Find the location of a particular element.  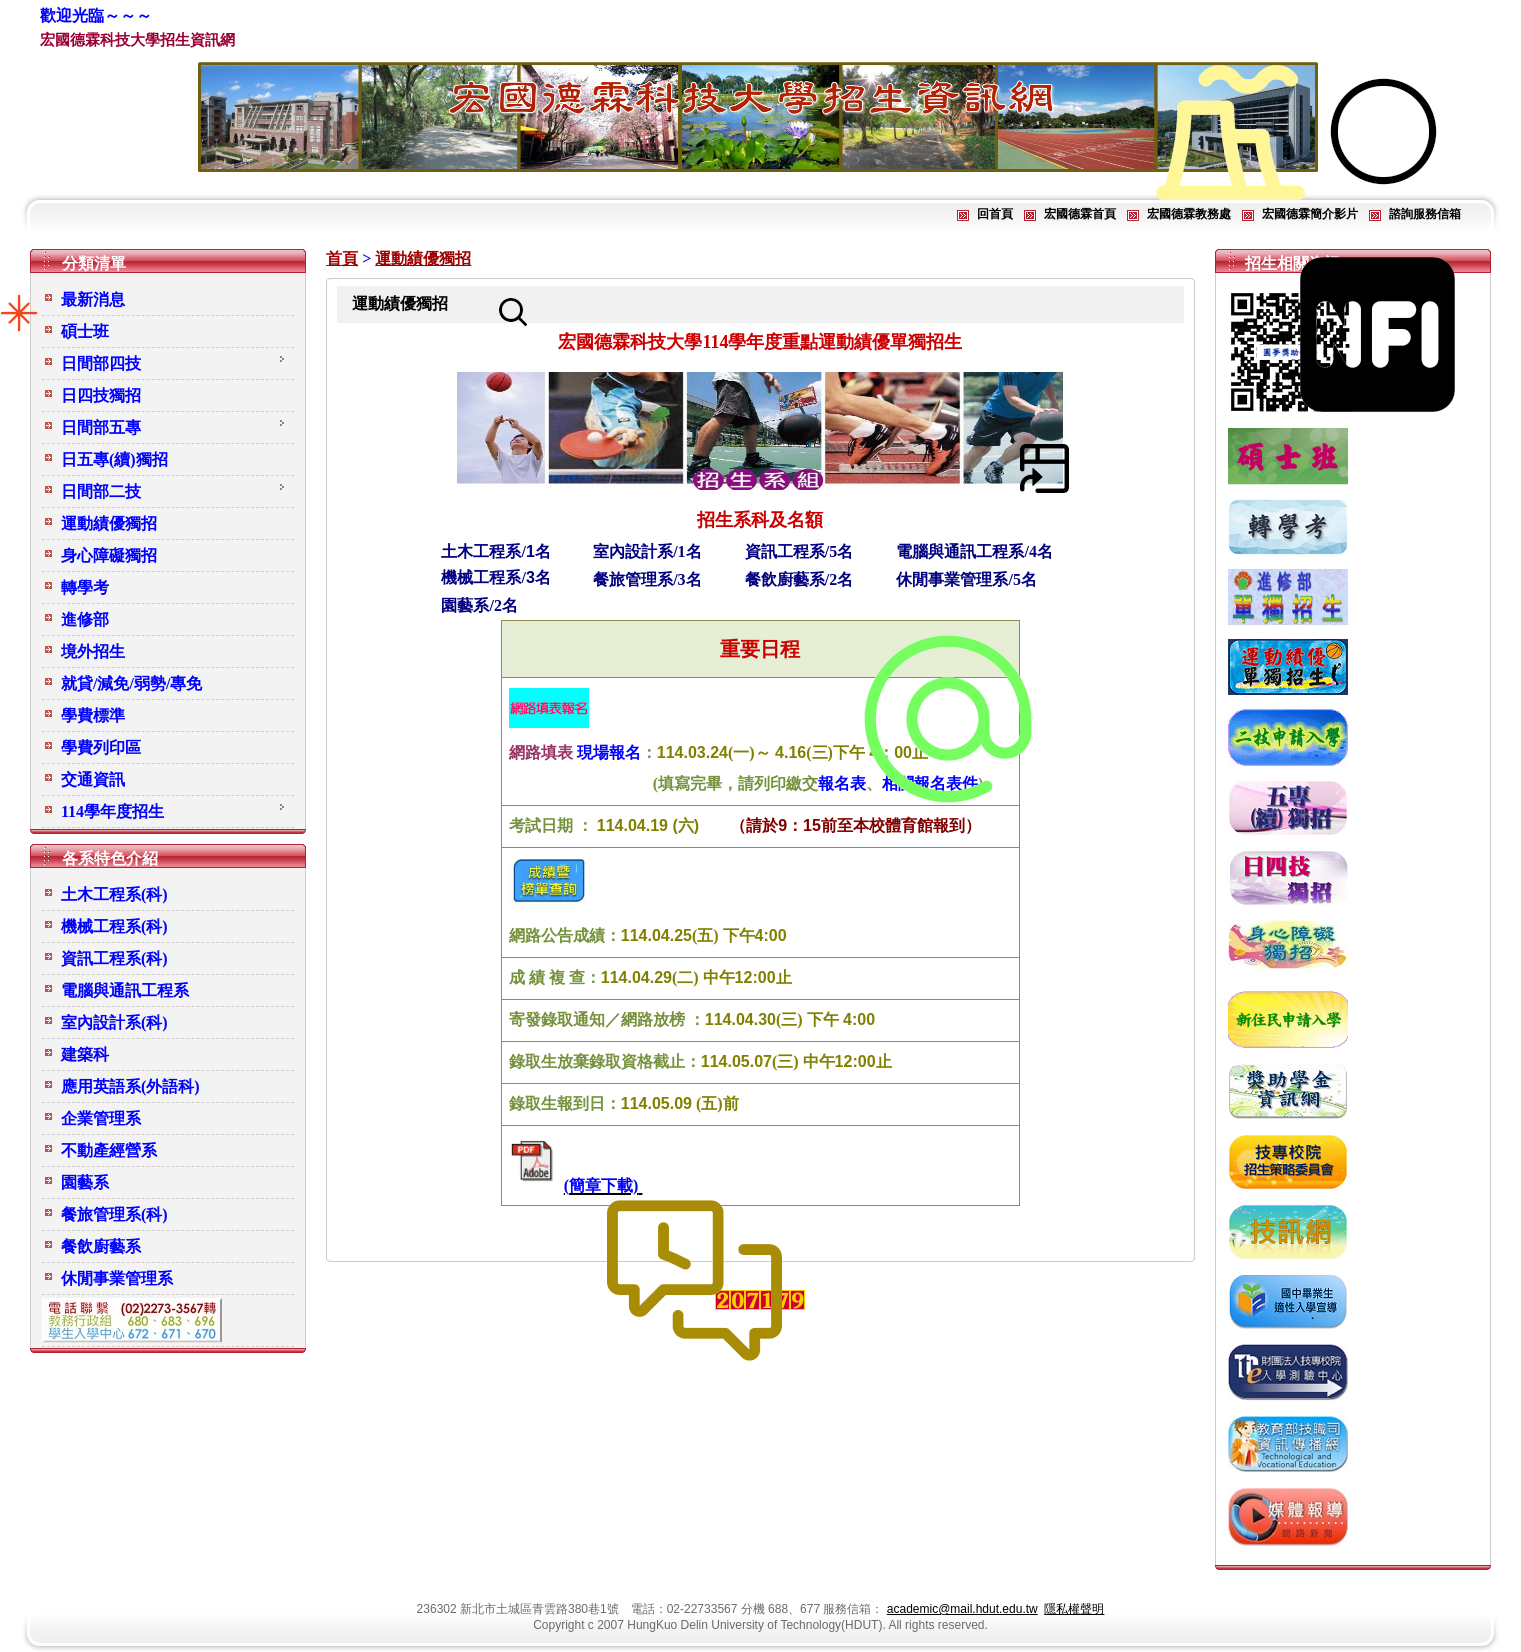

view factory or manufacturing facilities is located at coordinates (1227, 129).